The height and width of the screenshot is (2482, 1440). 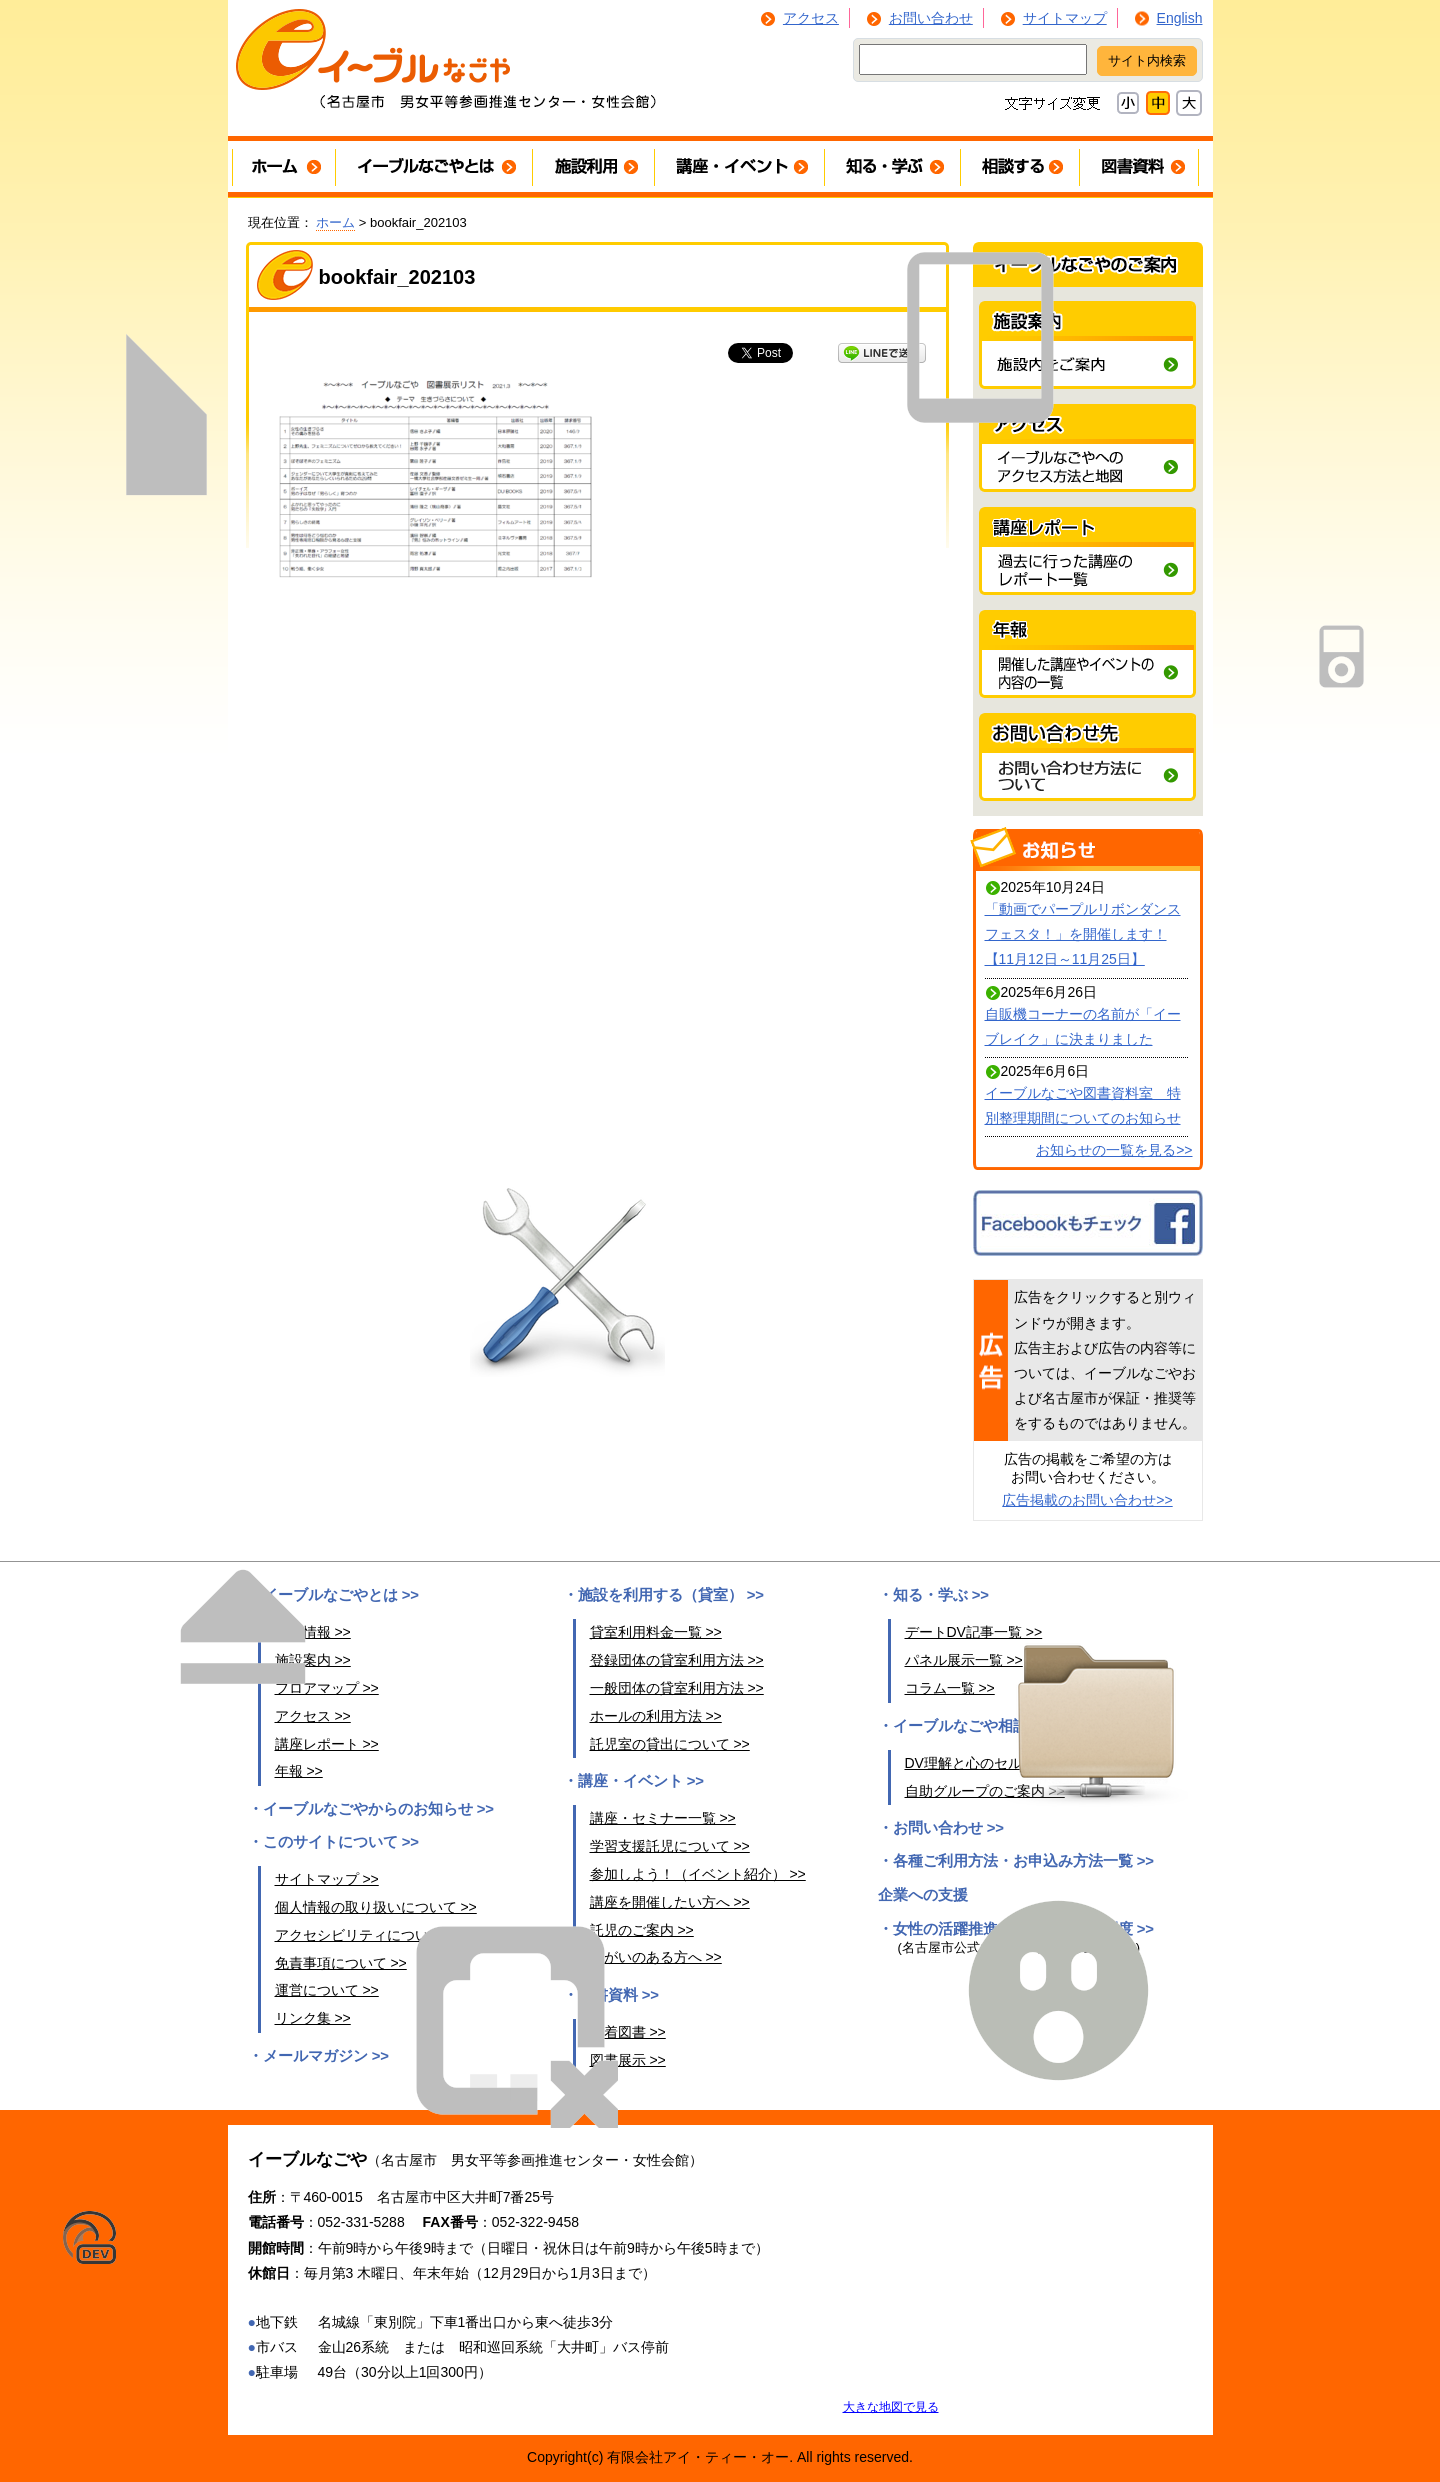 I want to click on indicates wired network connection is offline, so click(x=510, y=2020).